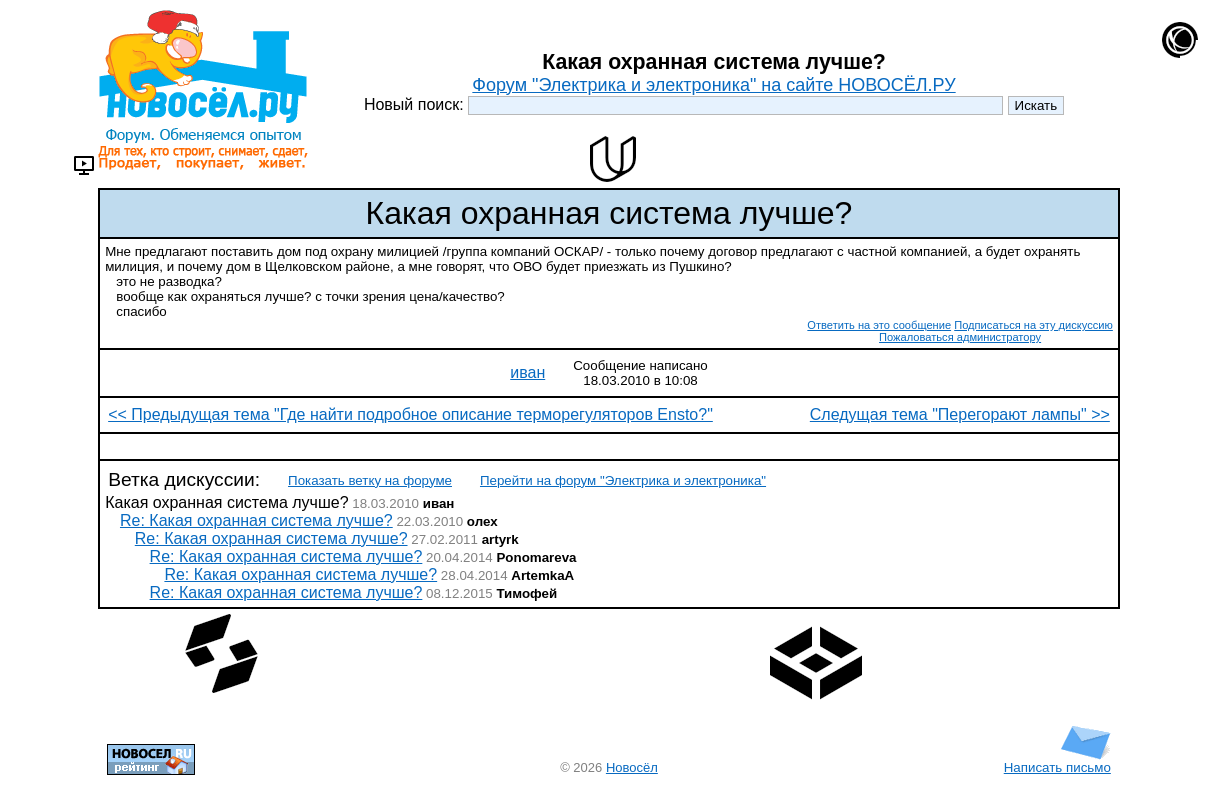 The width and height of the screenshot is (1218, 786). I want to click on start a slideshow presentation, so click(84, 165).